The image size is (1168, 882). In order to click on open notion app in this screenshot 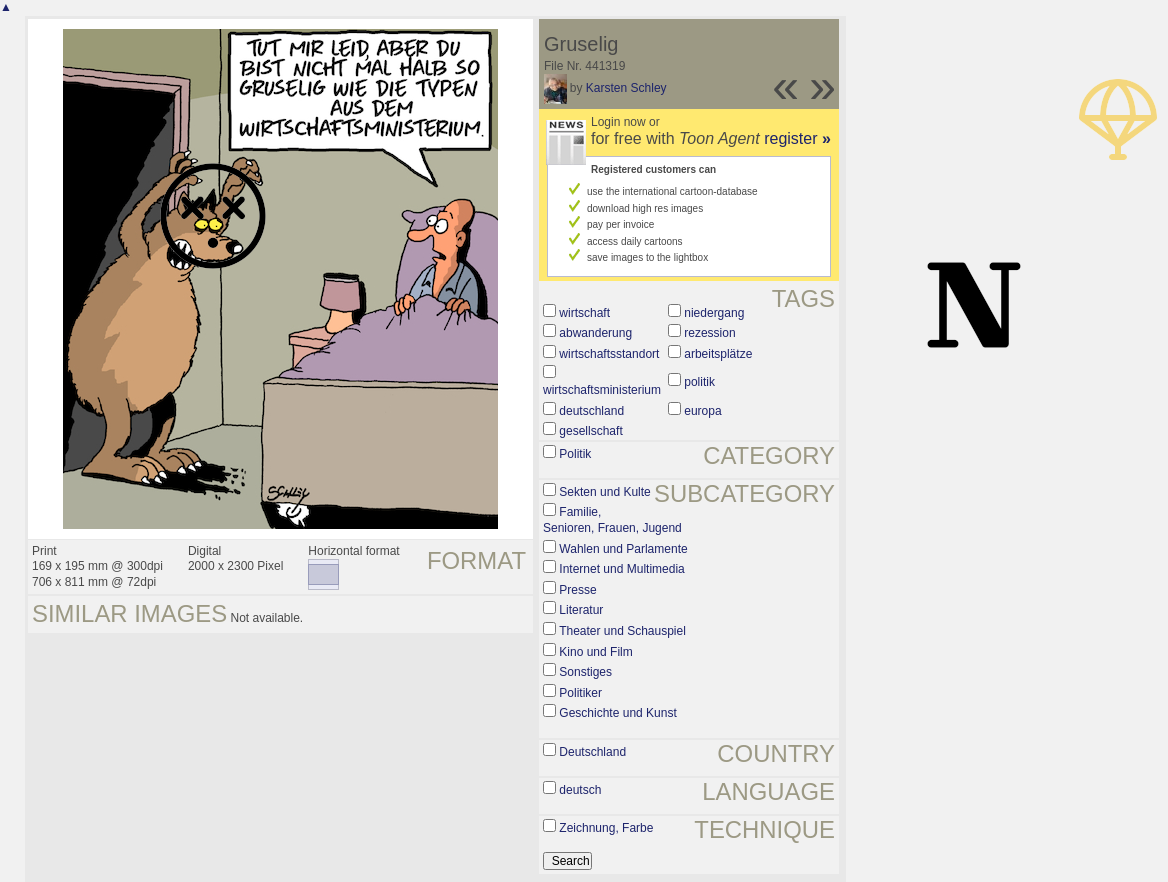, I will do `click(974, 305)`.